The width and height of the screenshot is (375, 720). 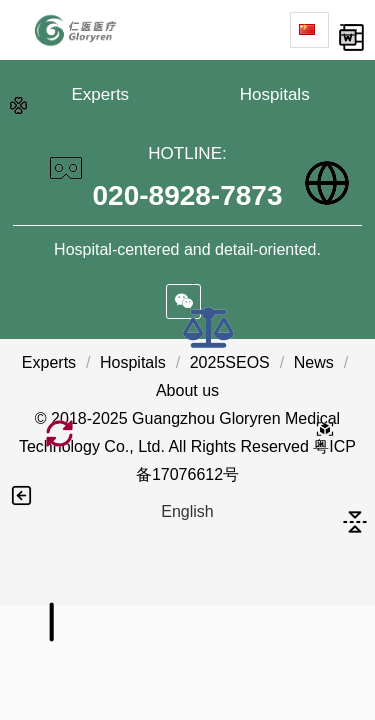 I want to click on access legal or terms of service information, so click(x=208, y=327).